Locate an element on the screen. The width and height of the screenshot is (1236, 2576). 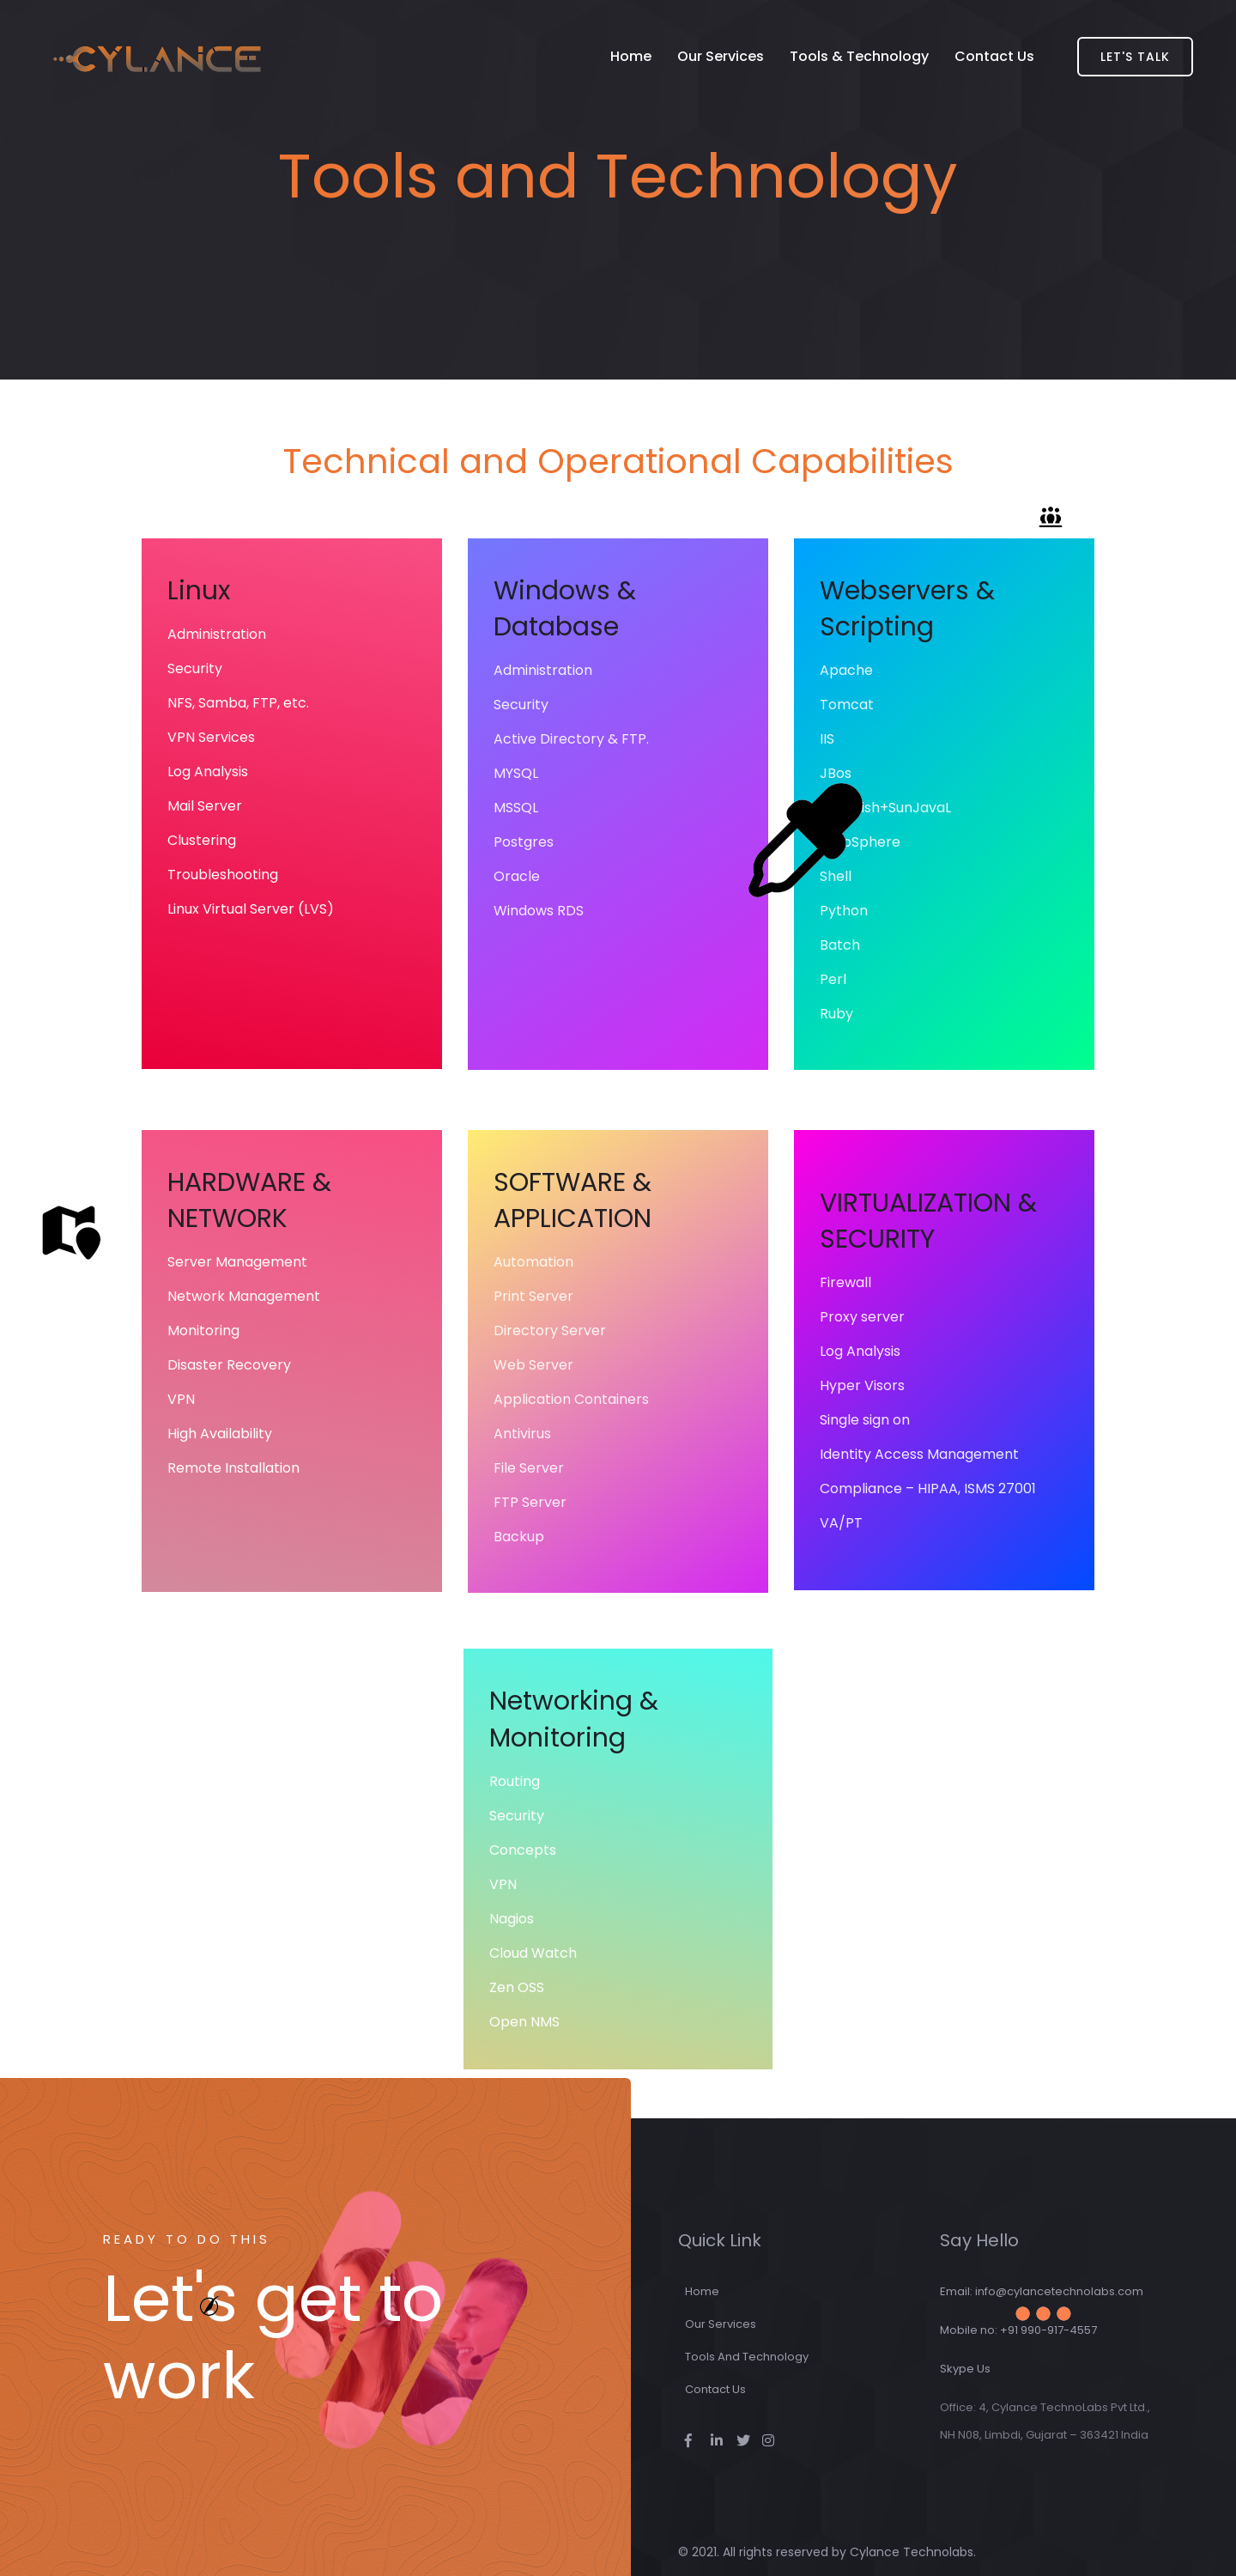
access more options or actions is located at coordinates (1043, 2313).